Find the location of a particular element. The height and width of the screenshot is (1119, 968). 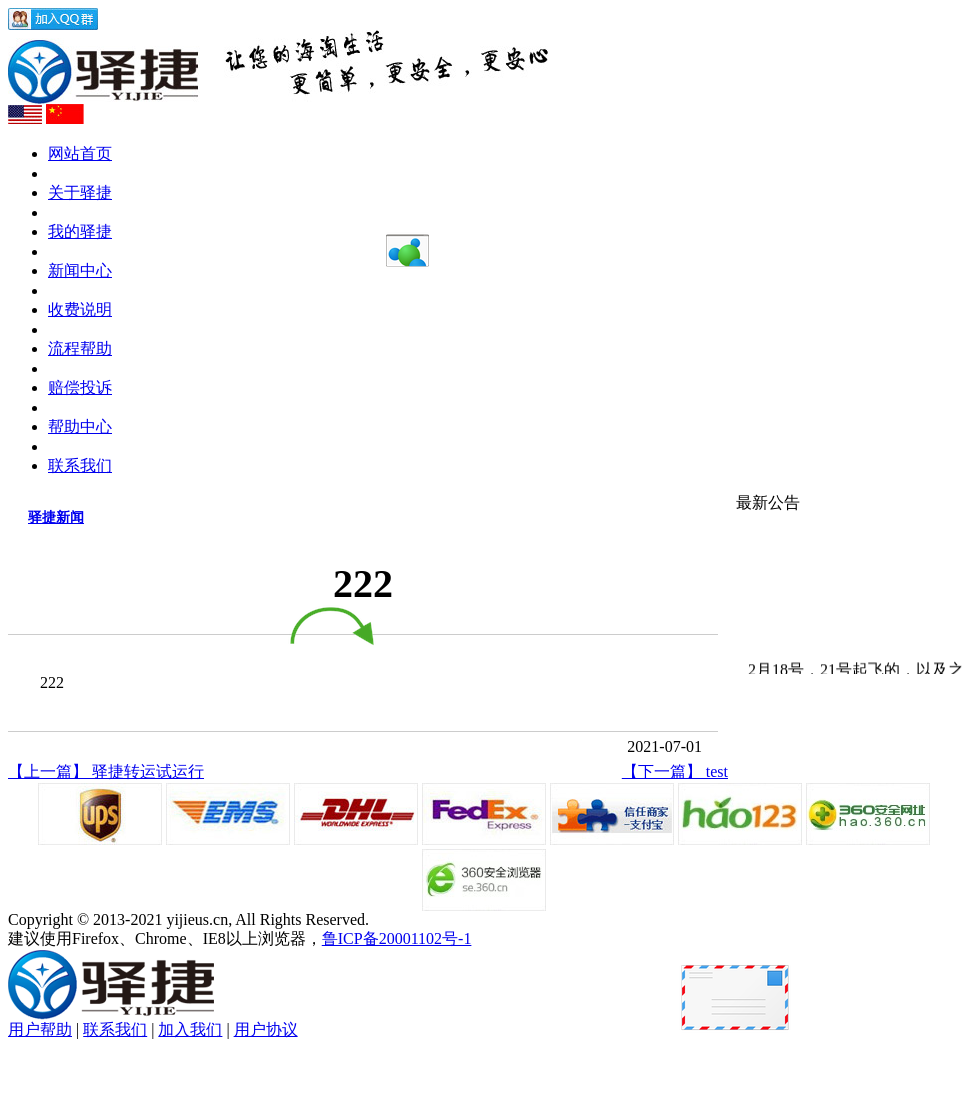

access your inbox or email is located at coordinates (735, 998).